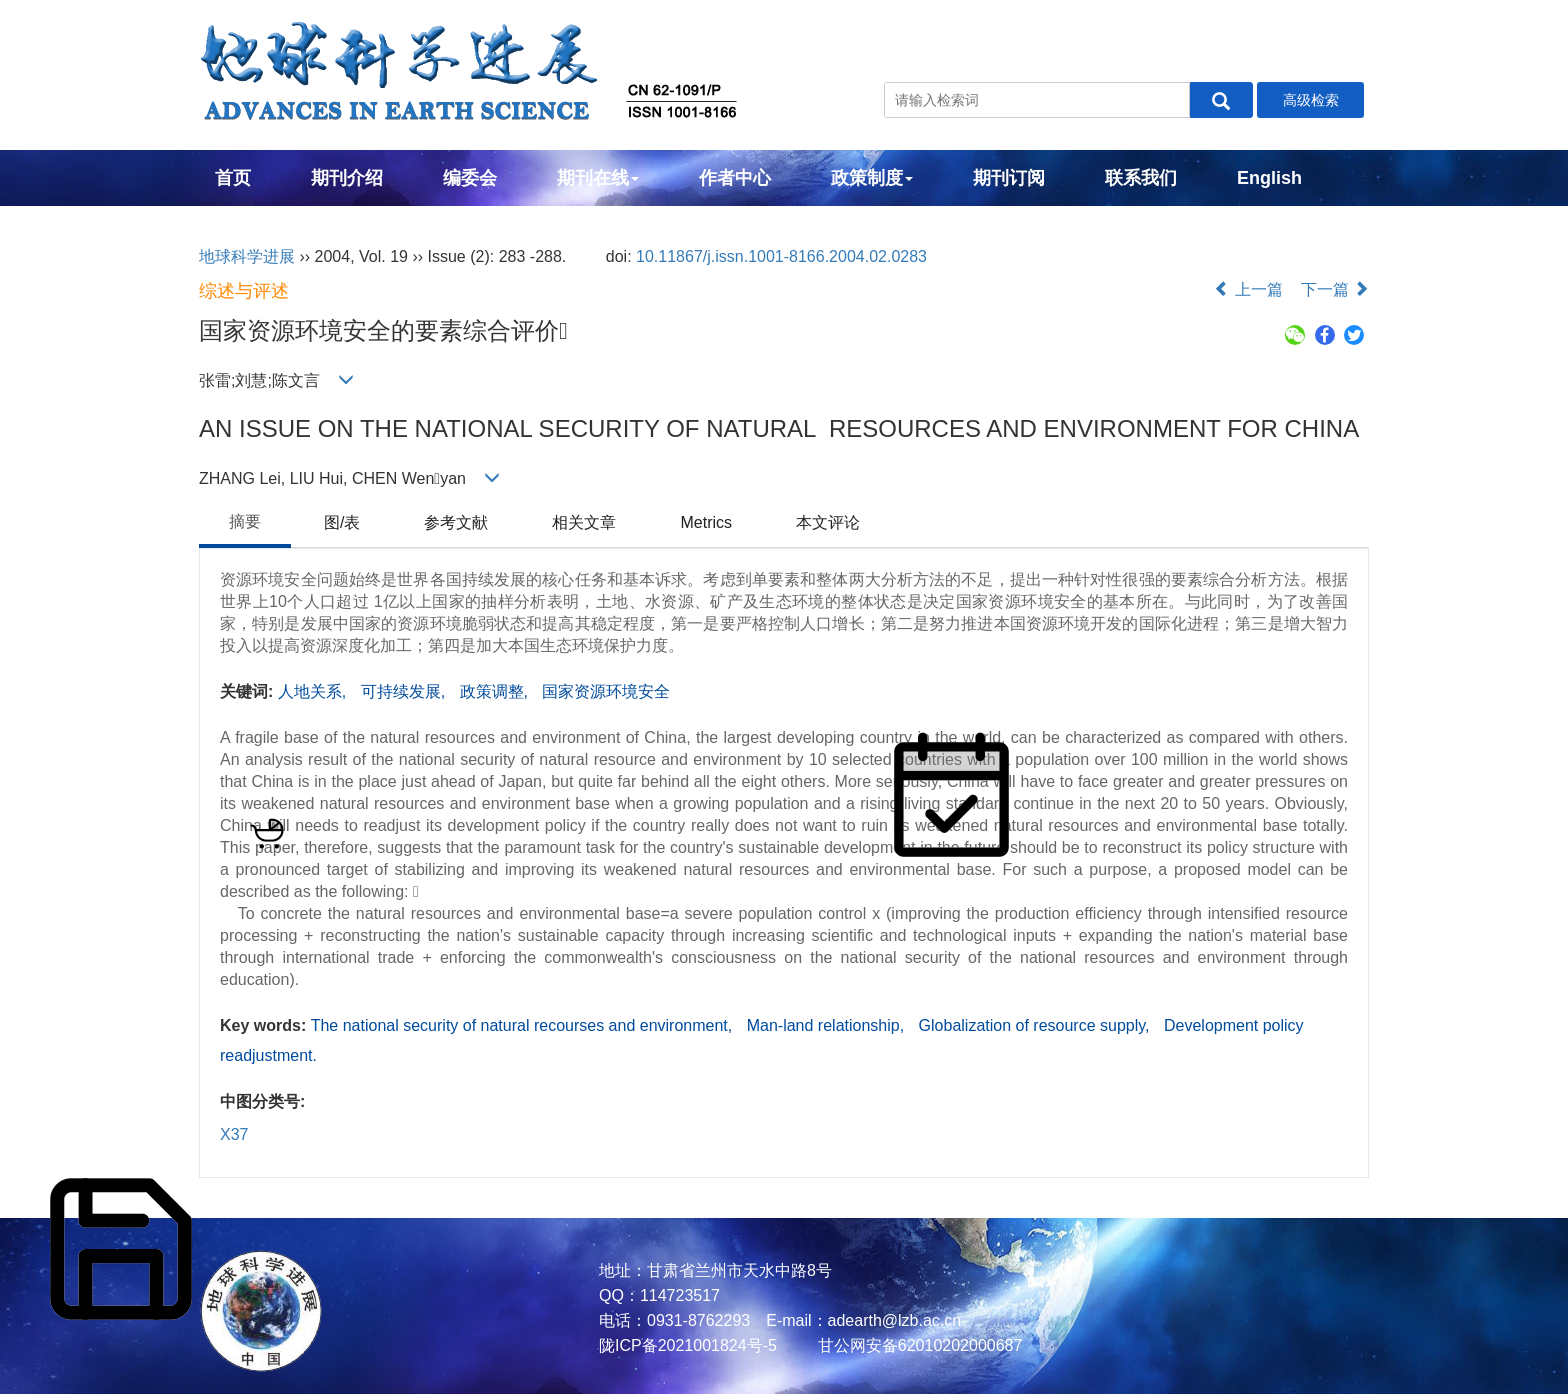  Describe the element at coordinates (951, 799) in the screenshot. I see `confirm or complete a scheduled event` at that location.